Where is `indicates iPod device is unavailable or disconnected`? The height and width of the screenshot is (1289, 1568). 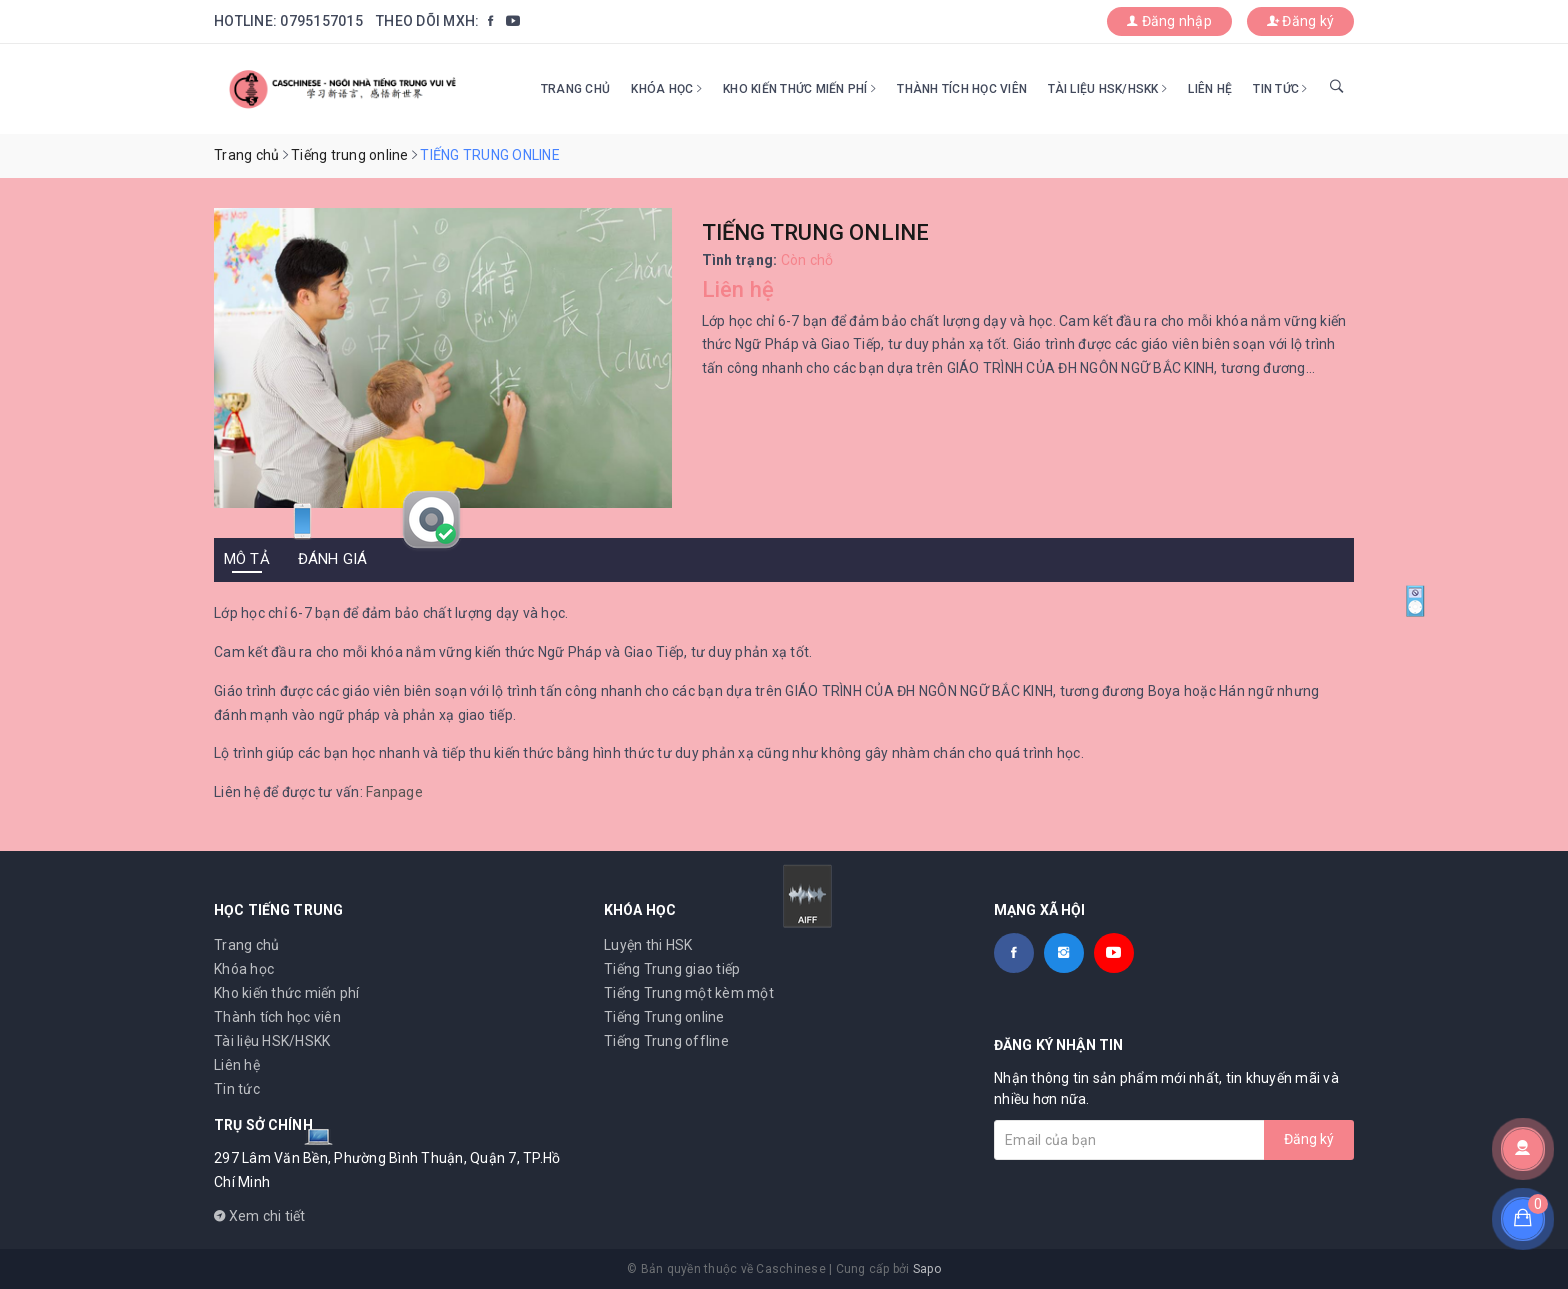 indicates iPod device is unavailable or disconnected is located at coordinates (1415, 601).